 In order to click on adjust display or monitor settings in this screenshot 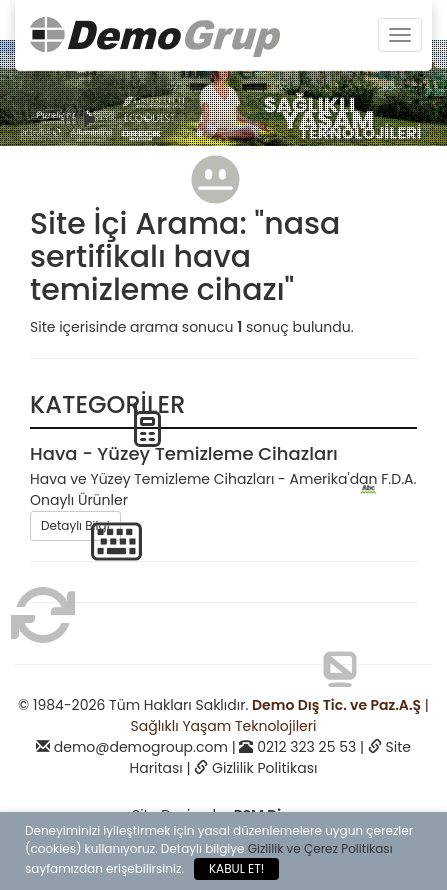, I will do `click(340, 668)`.